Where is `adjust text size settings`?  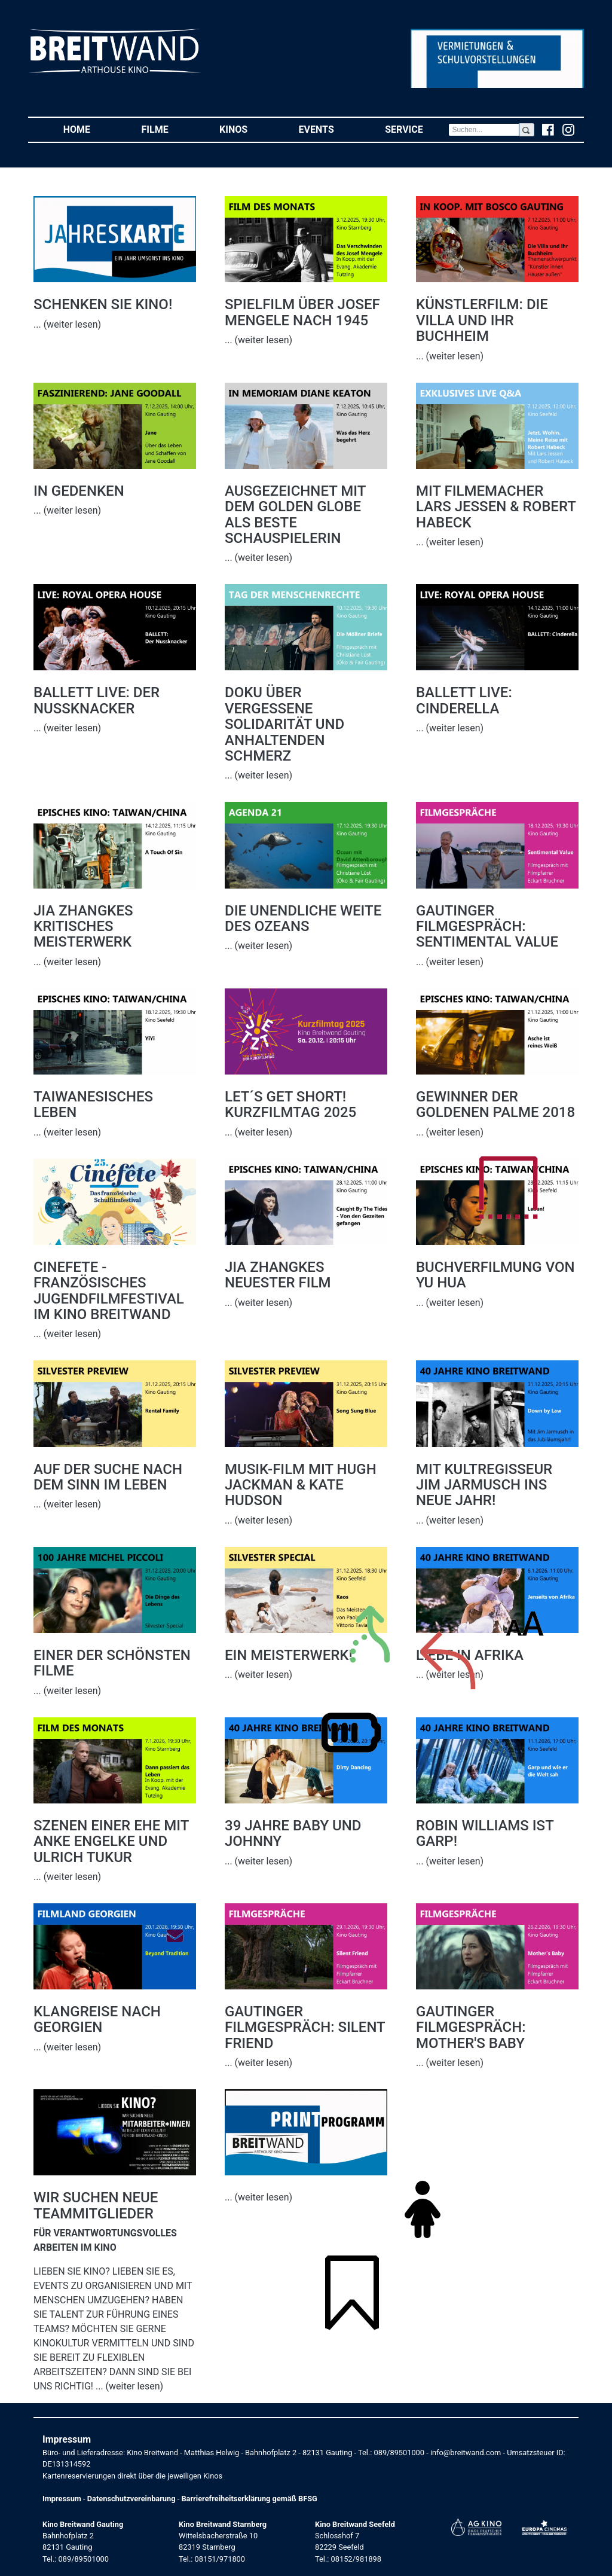
adjust text size settings is located at coordinates (525, 1622).